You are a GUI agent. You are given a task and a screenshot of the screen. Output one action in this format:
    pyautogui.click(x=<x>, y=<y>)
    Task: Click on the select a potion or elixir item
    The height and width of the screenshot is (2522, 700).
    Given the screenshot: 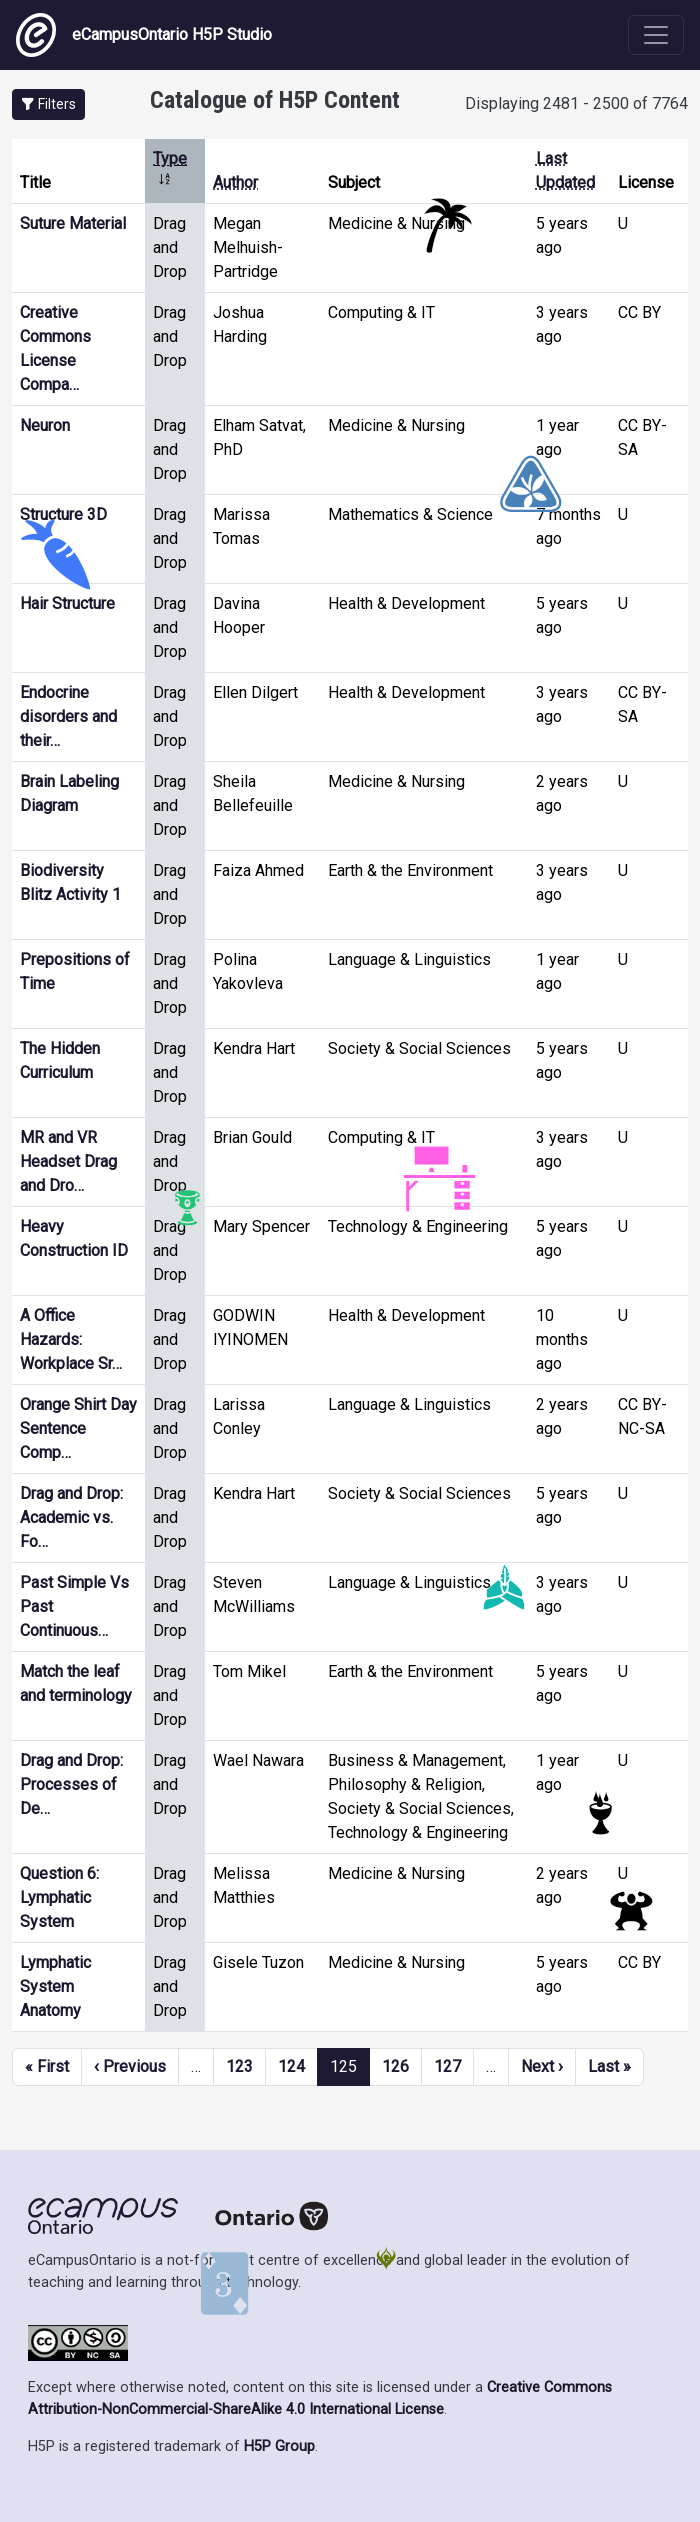 What is the action you would take?
    pyautogui.click(x=600, y=1812)
    